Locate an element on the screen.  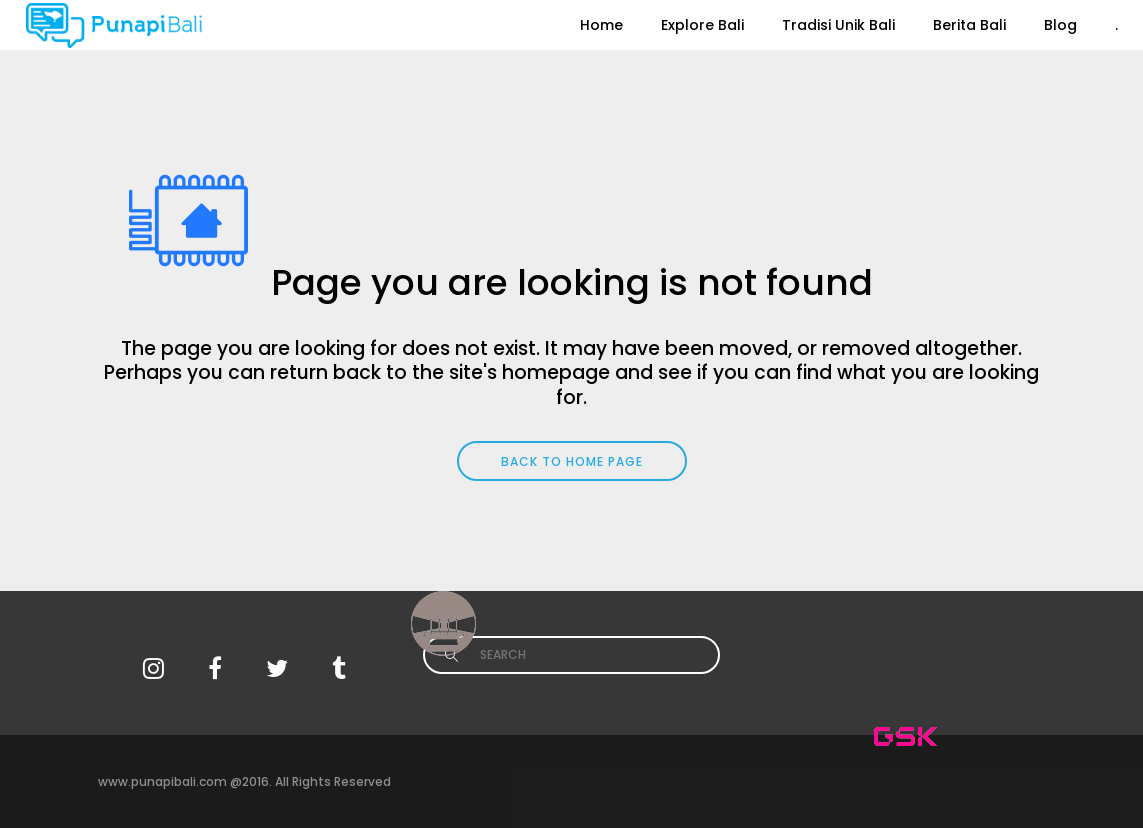
watchtower container monitoring service logo is located at coordinates (443, 623).